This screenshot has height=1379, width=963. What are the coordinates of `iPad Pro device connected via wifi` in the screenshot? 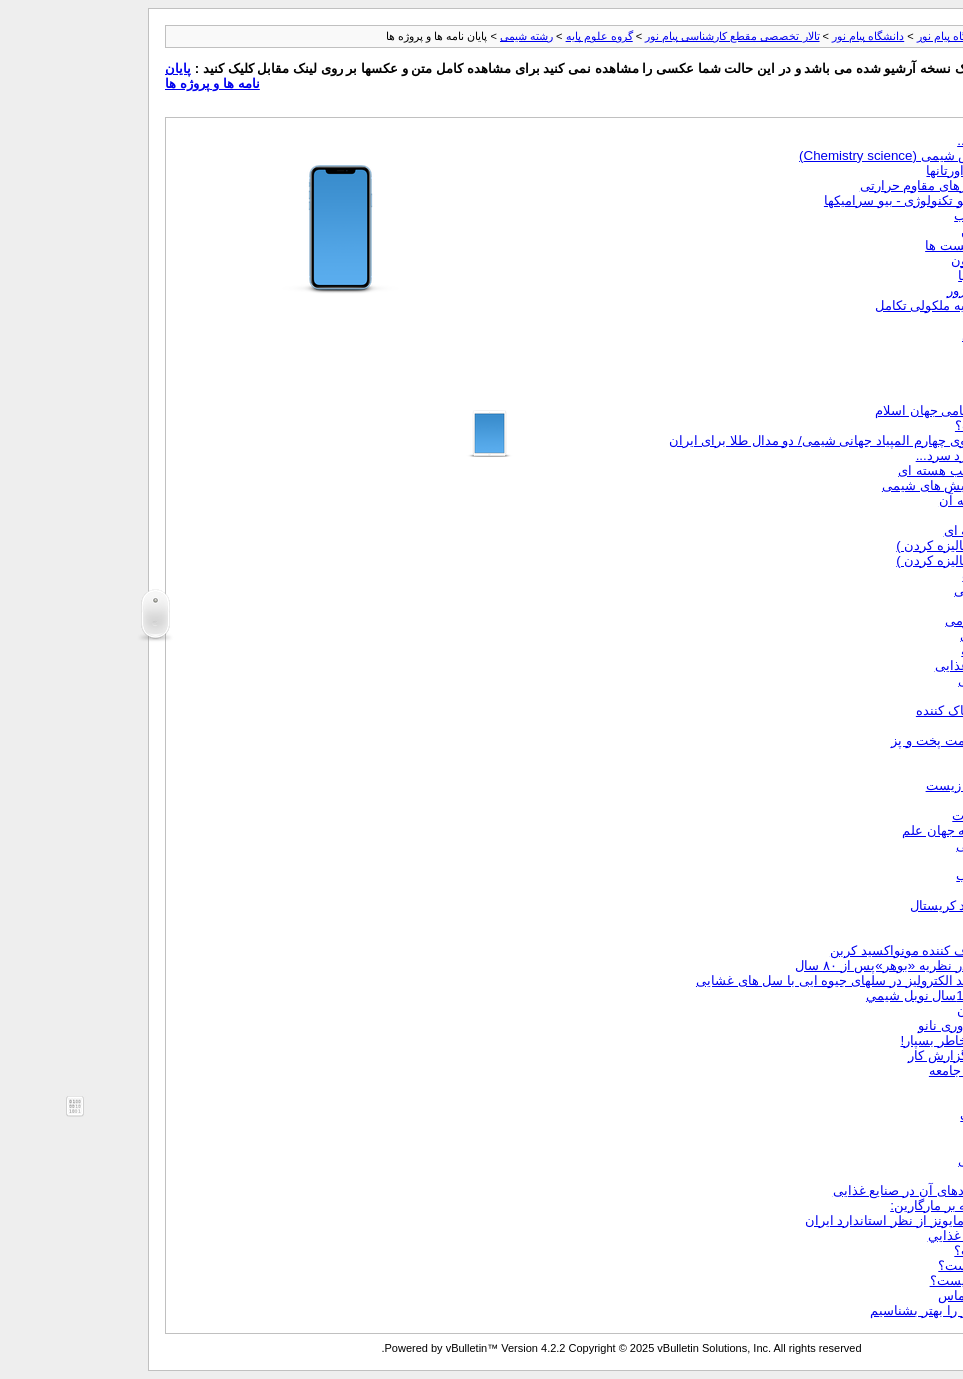 It's located at (489, 433).